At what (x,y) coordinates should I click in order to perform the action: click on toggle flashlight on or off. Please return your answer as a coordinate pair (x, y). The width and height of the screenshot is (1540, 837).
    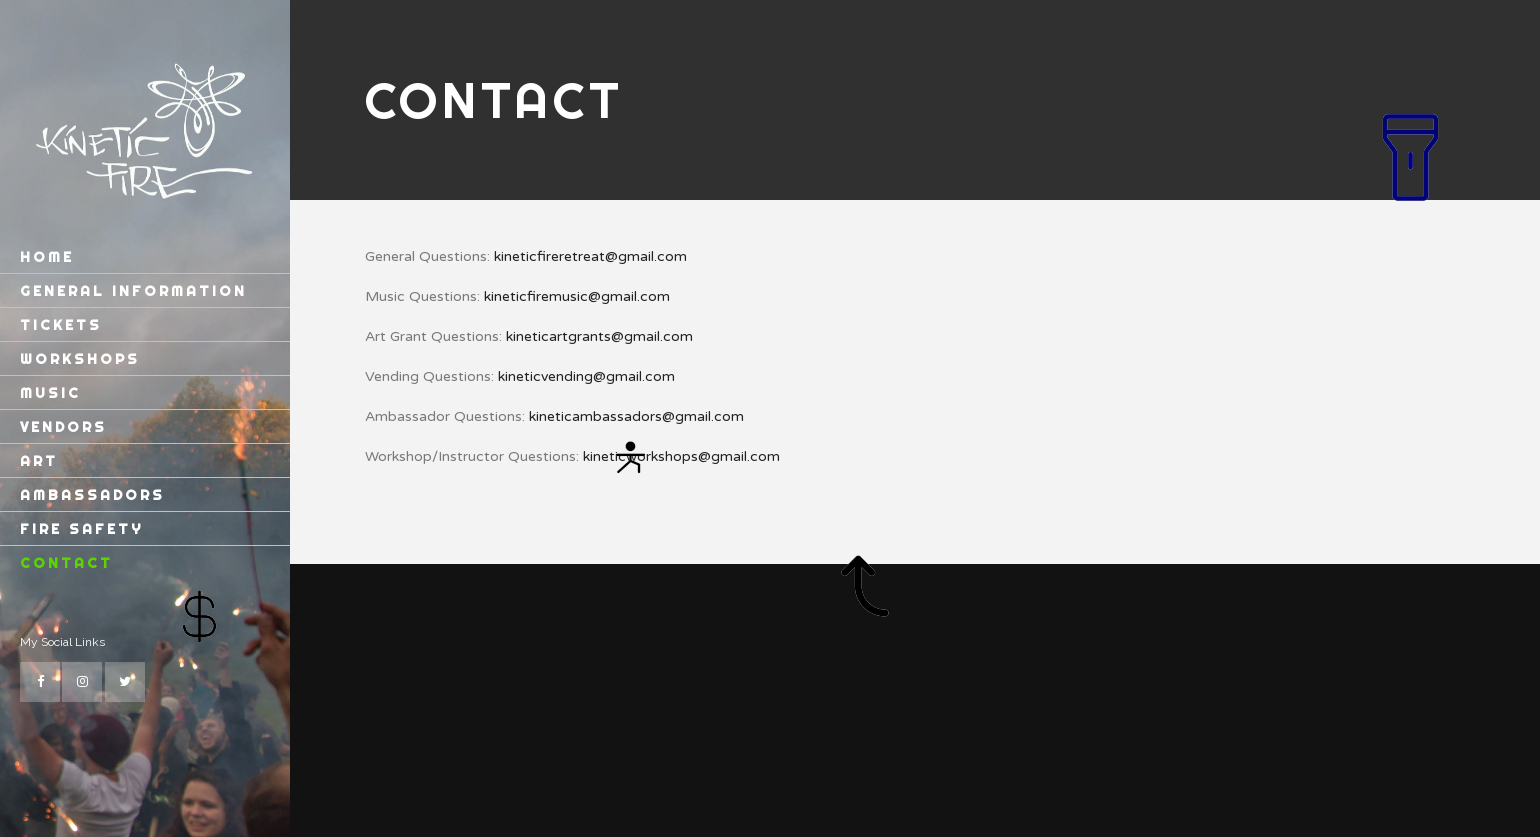
    Looking at the image, I should click on (1410, 157).